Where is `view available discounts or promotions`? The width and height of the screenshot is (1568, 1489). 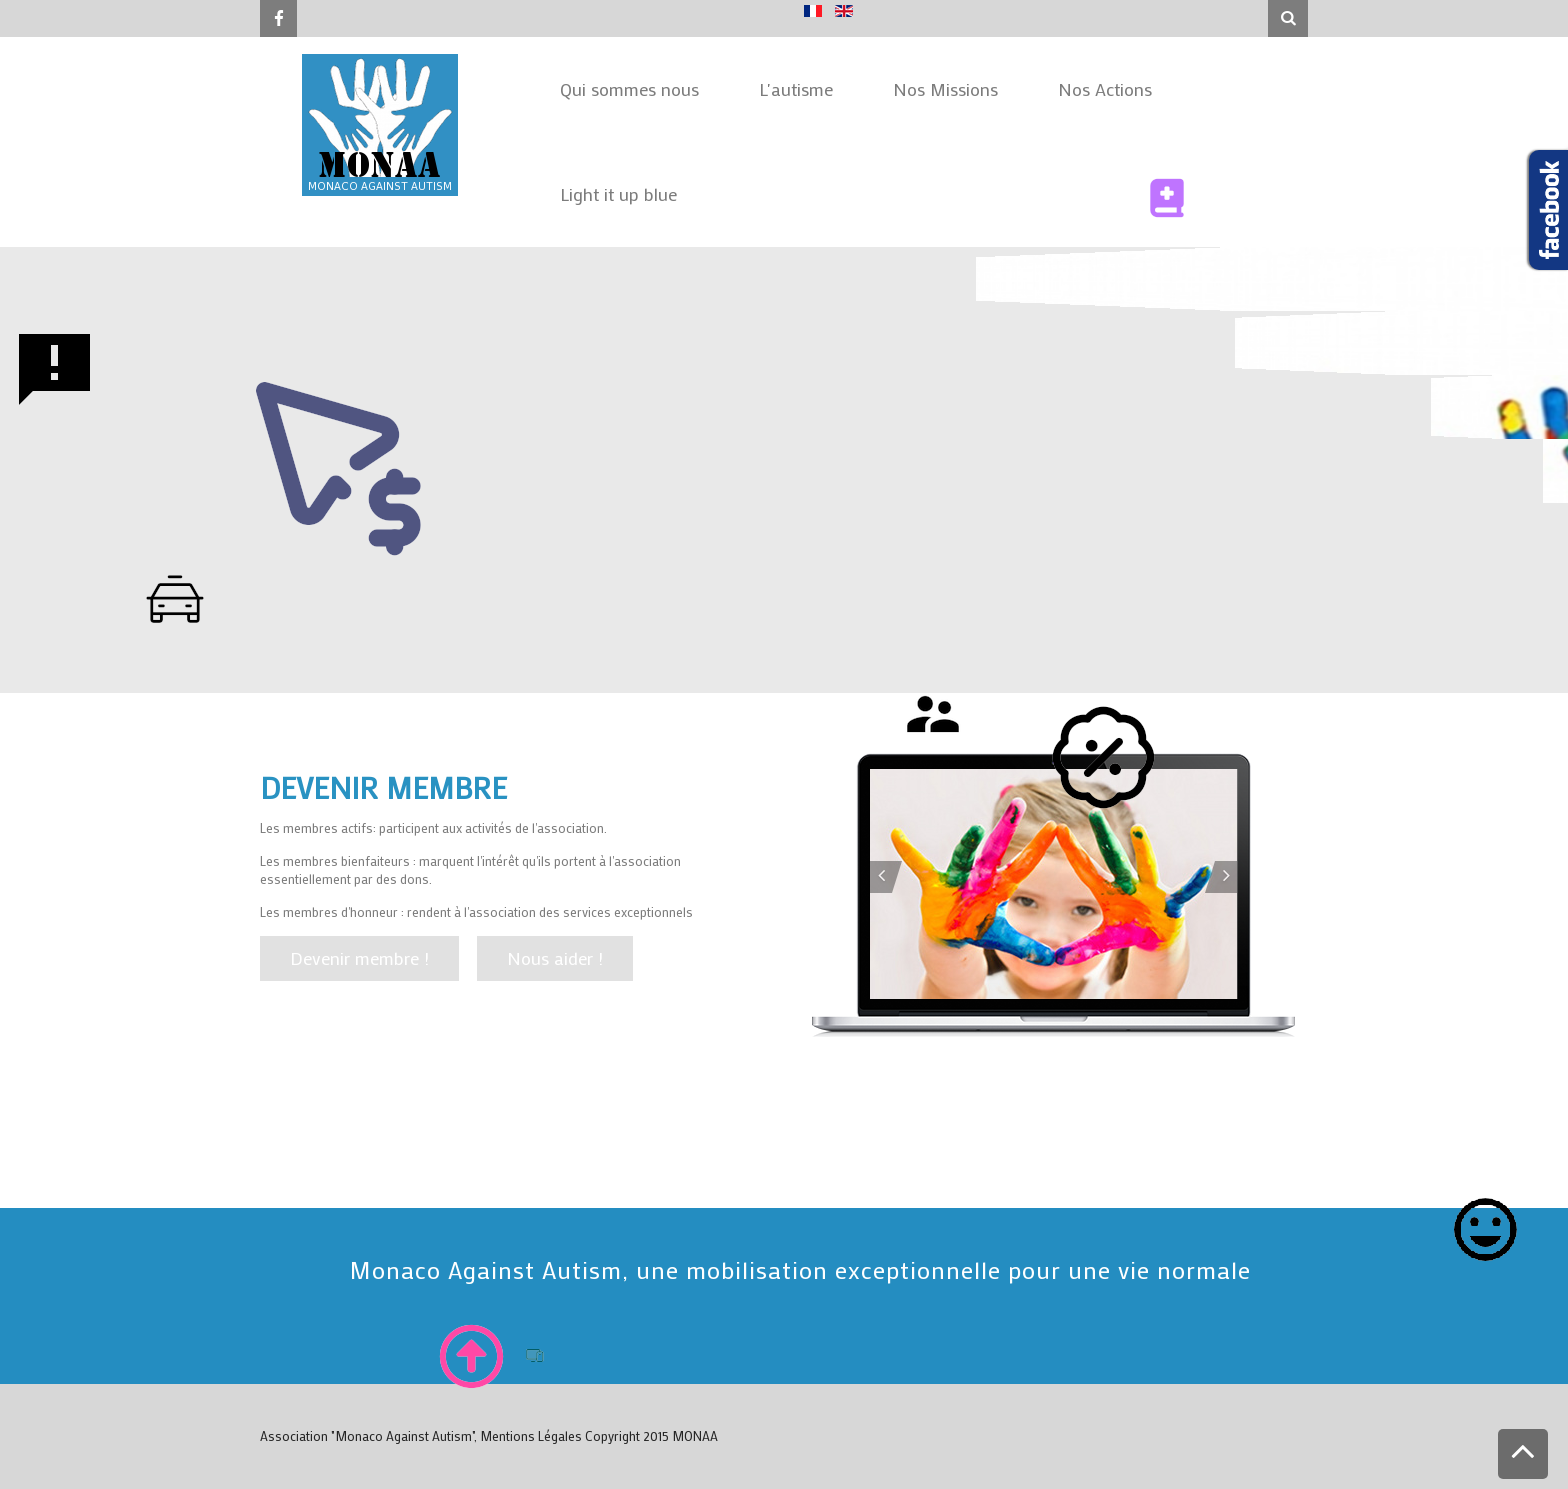
view available discounts or promotions is located at coordinates (1103, 757).